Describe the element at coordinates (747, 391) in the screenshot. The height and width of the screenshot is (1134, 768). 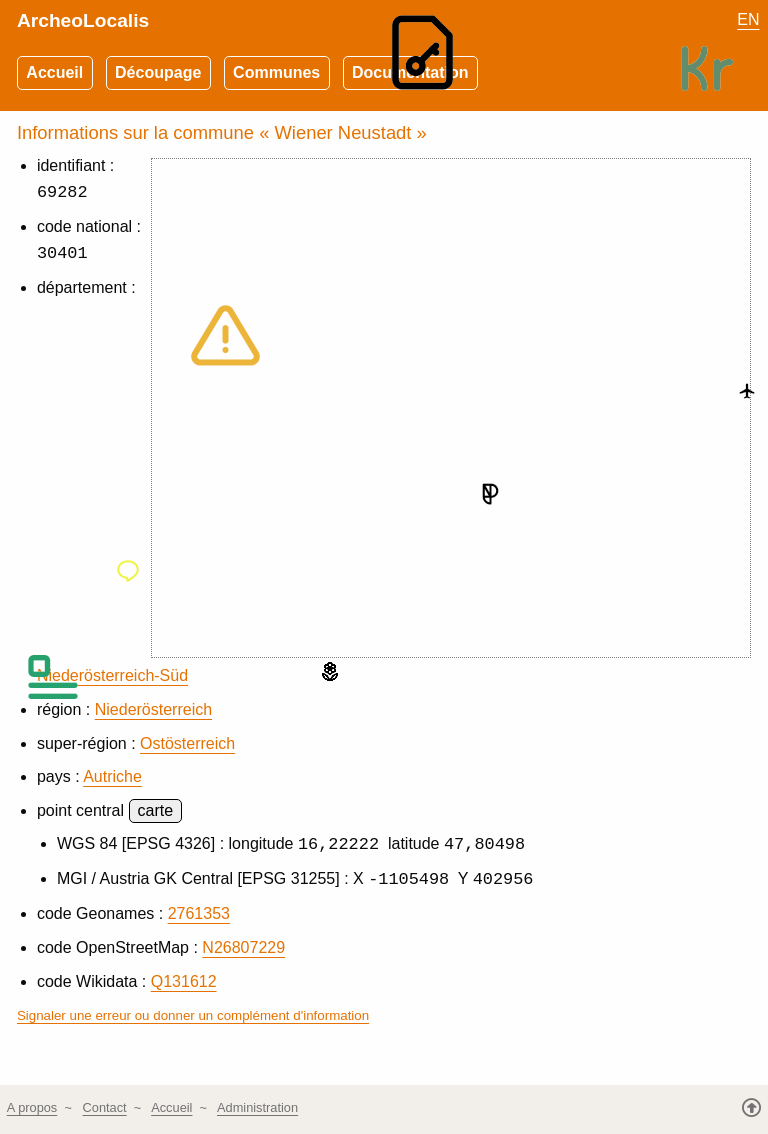
I see `enable airplane mode` at that location.